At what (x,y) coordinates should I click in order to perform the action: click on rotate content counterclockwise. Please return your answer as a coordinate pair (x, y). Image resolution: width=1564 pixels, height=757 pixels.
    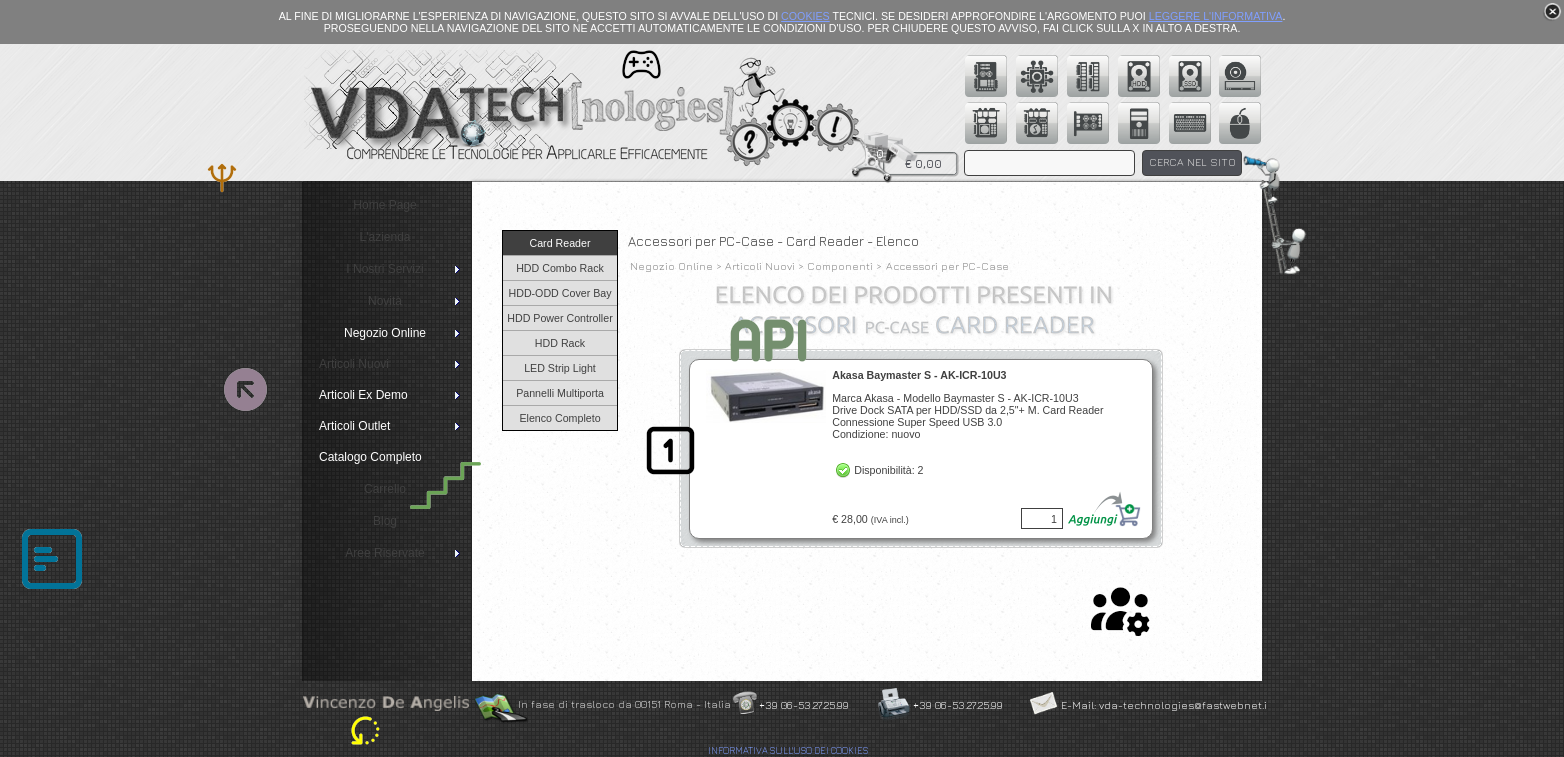
    Looking at the image, I should click on (365, 730).